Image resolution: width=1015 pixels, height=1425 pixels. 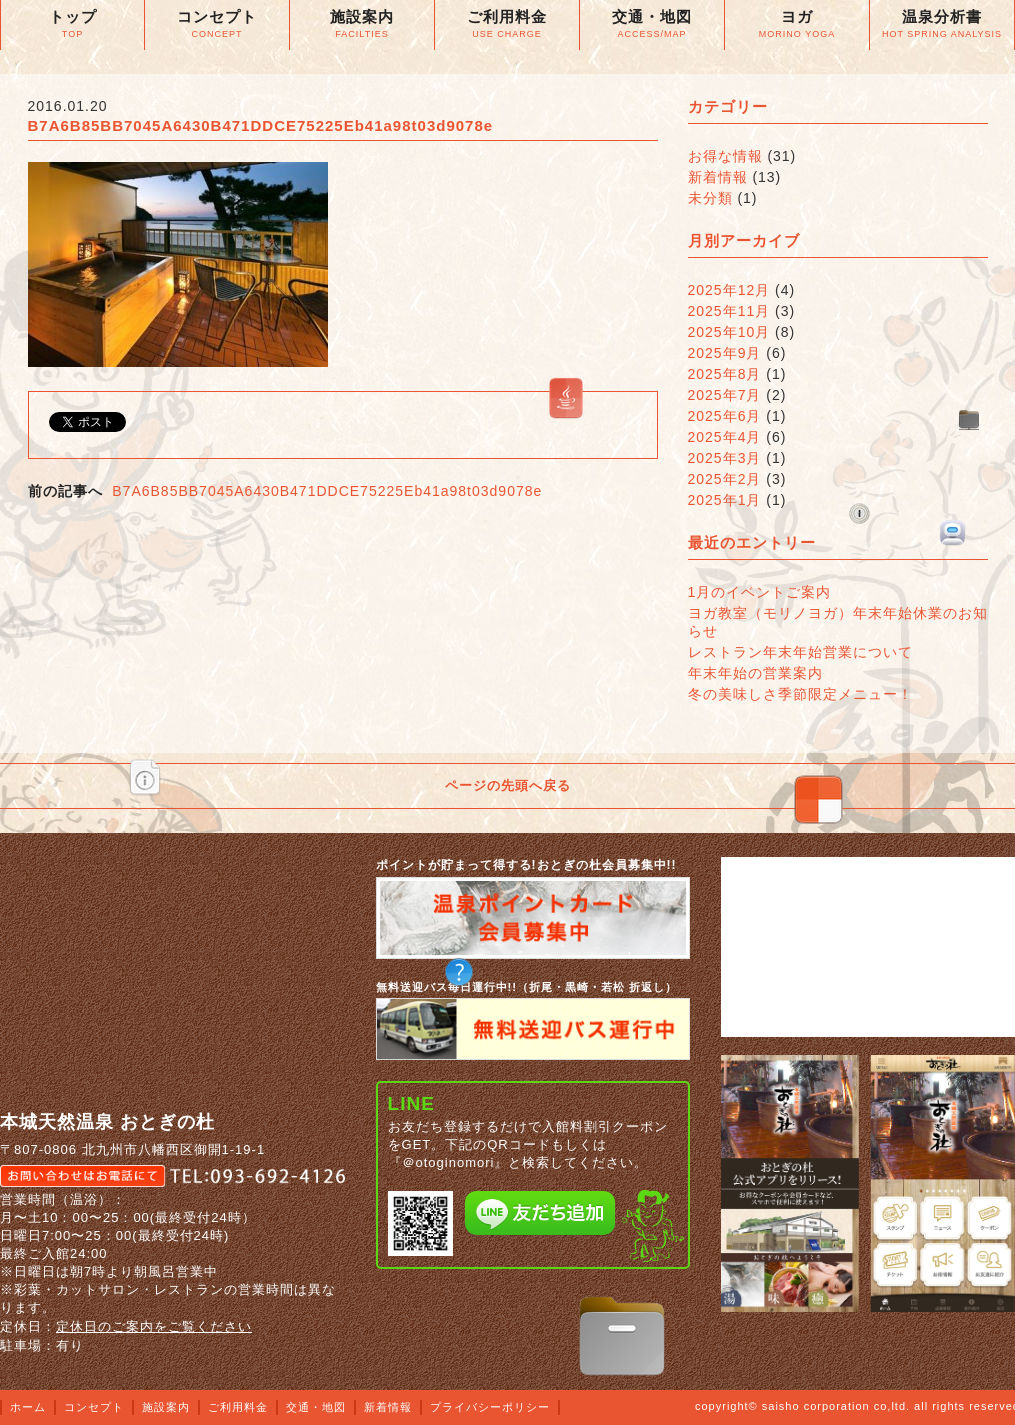 I want to click on access files stored on a remote server, so click(x=969, y=420).